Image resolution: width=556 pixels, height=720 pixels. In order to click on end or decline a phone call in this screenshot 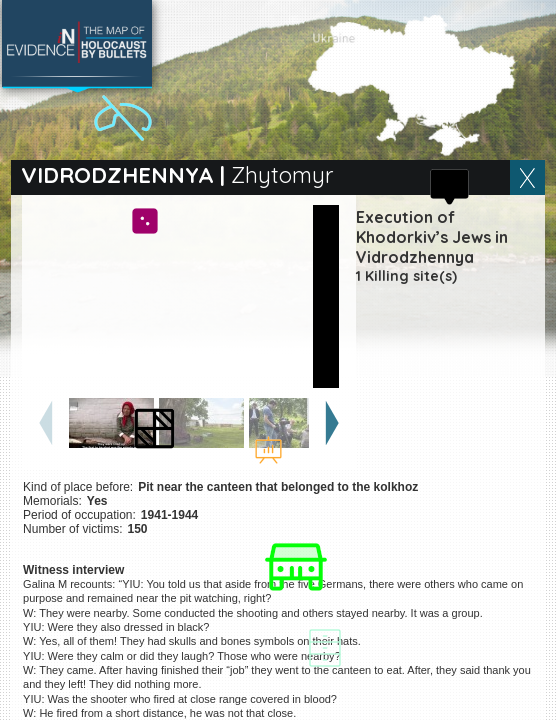, I will do `click(123, 118)`.